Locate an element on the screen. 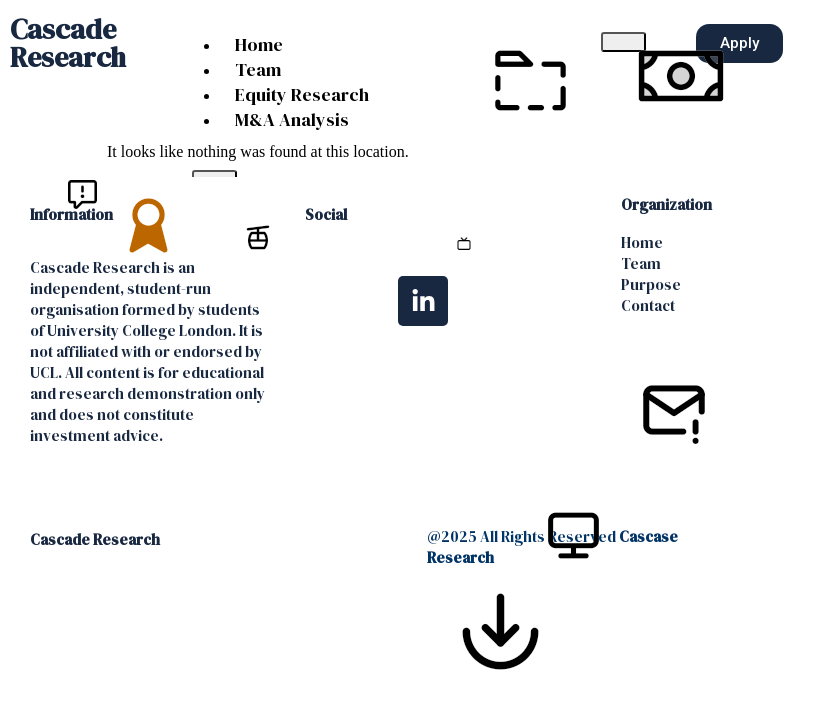 This screenshot has width=814, height=720. access display settings is located at coordinates (573, 535).